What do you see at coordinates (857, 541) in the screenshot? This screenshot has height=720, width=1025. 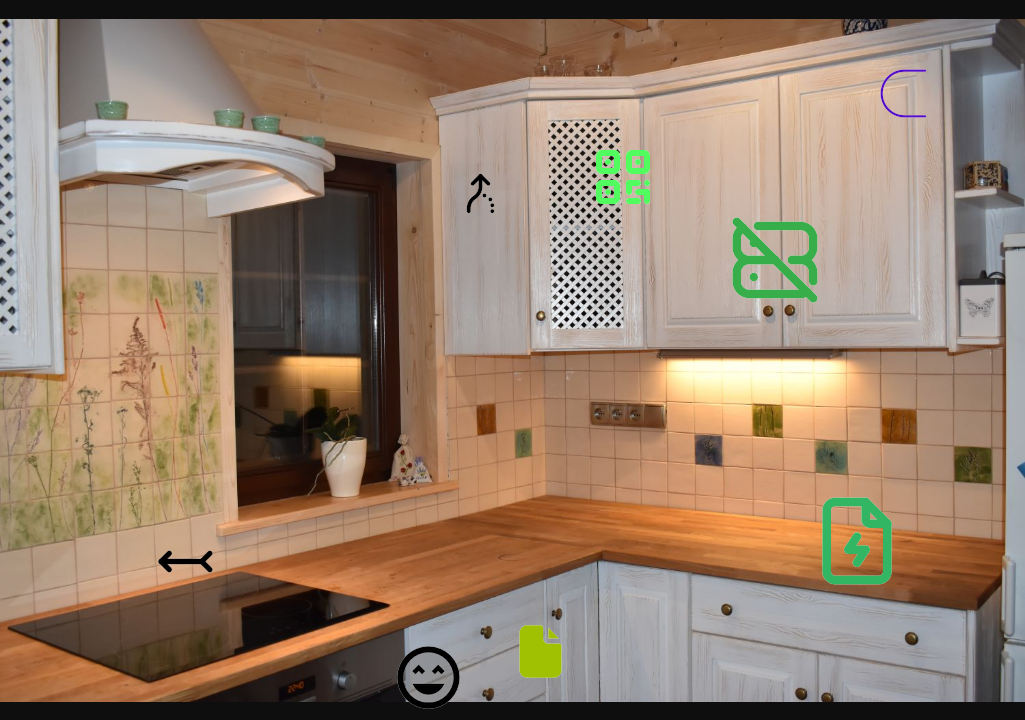 I see `access power or energy-related document` at bounding box center [857, 541].